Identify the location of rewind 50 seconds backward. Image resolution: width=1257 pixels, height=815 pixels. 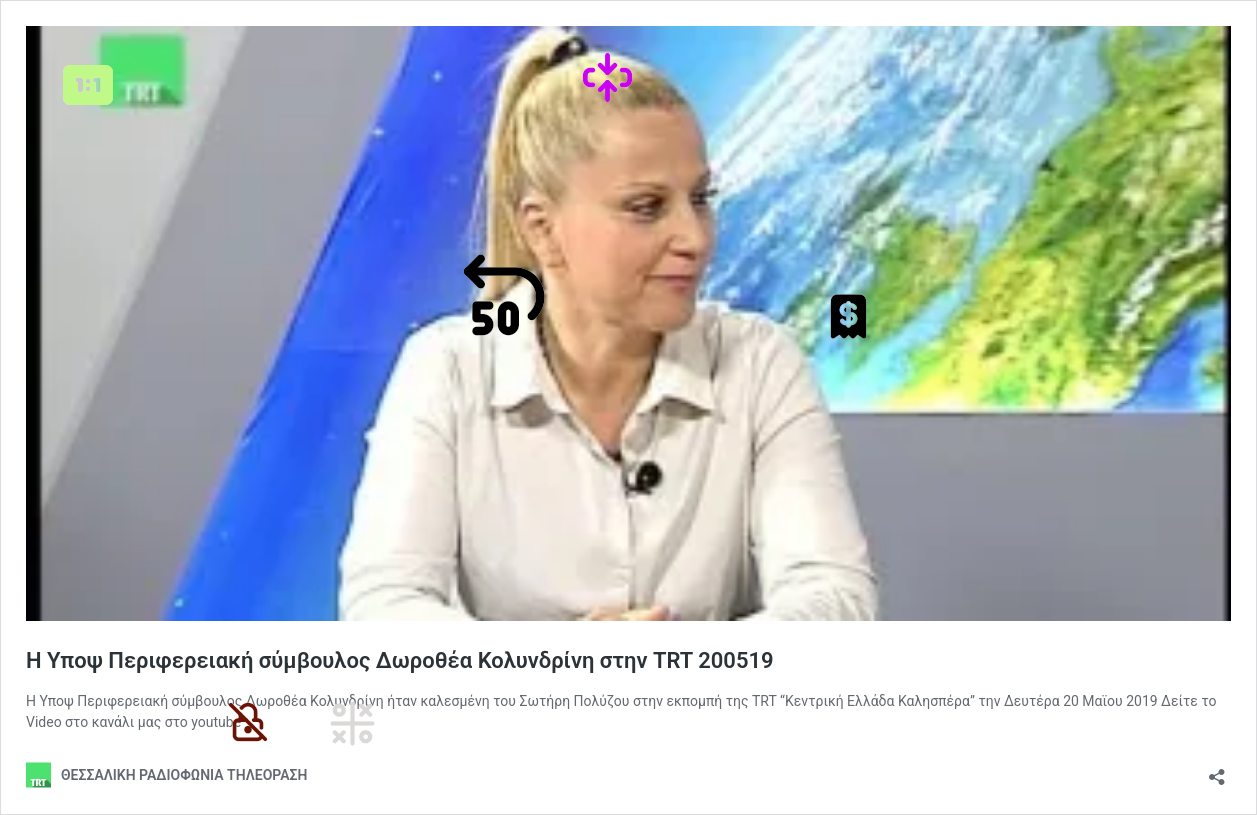
(502, 297).